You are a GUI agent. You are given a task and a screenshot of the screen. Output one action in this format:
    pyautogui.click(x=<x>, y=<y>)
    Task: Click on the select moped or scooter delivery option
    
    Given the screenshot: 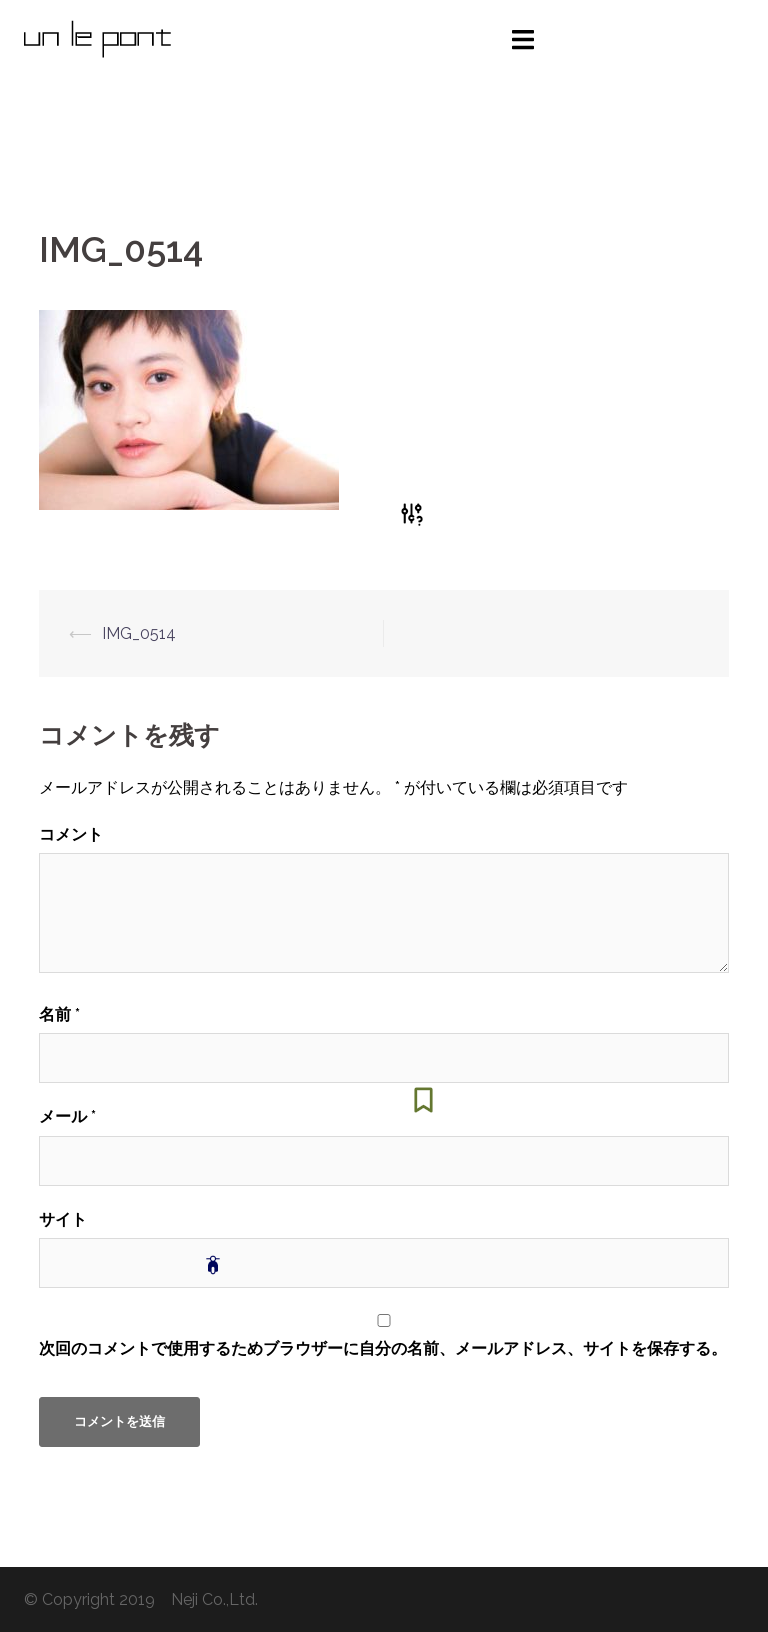 What is the action you would take?
    pyautogui.click(x=213, y=1265)
    